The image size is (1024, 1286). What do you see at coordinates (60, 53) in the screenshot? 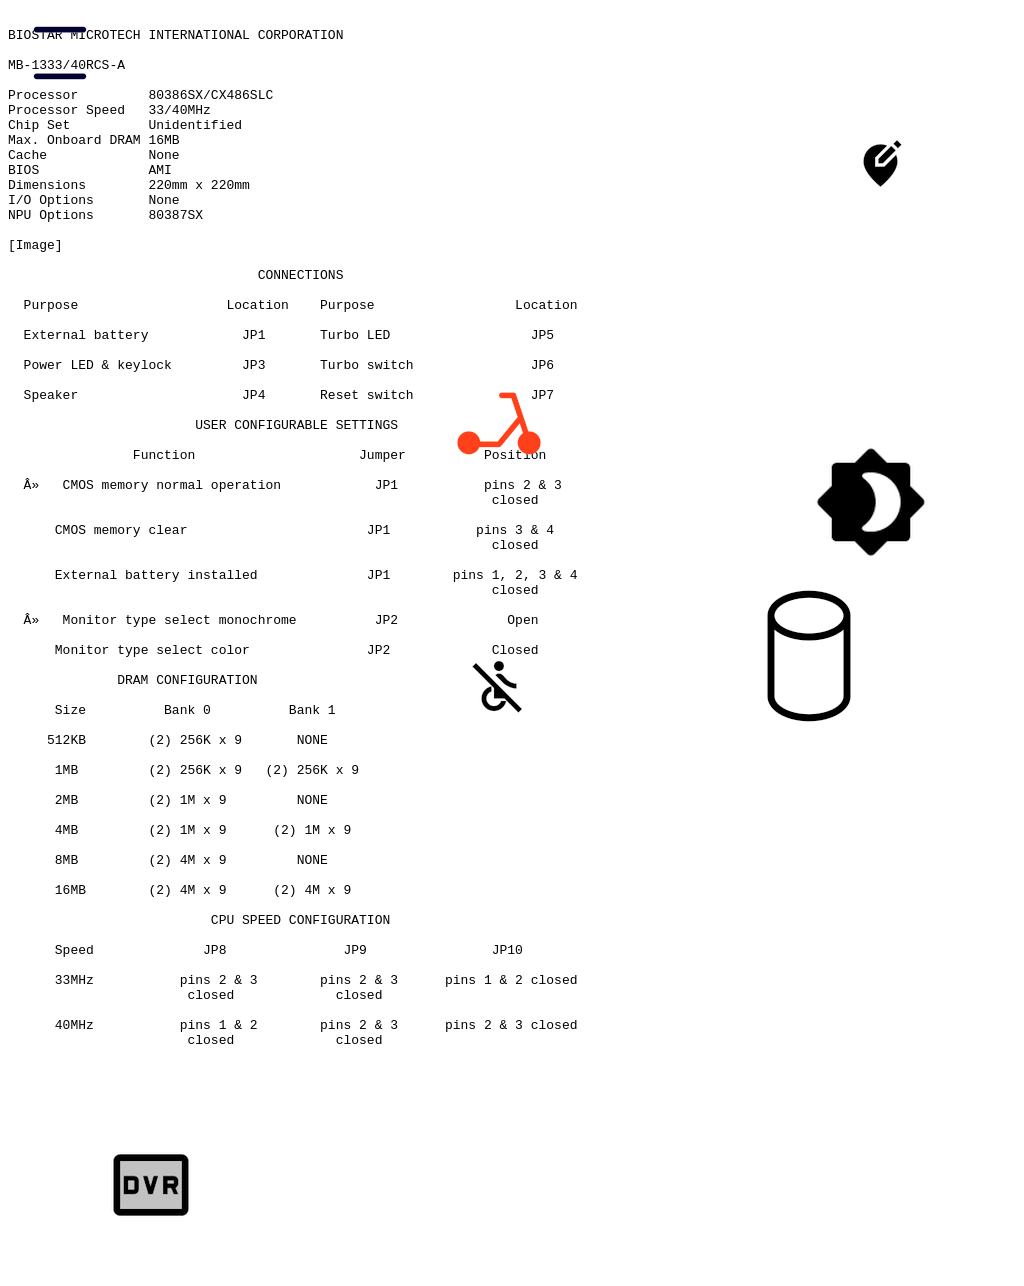
I see `switch to large or spacious list view` at bounding box center [60, 53].